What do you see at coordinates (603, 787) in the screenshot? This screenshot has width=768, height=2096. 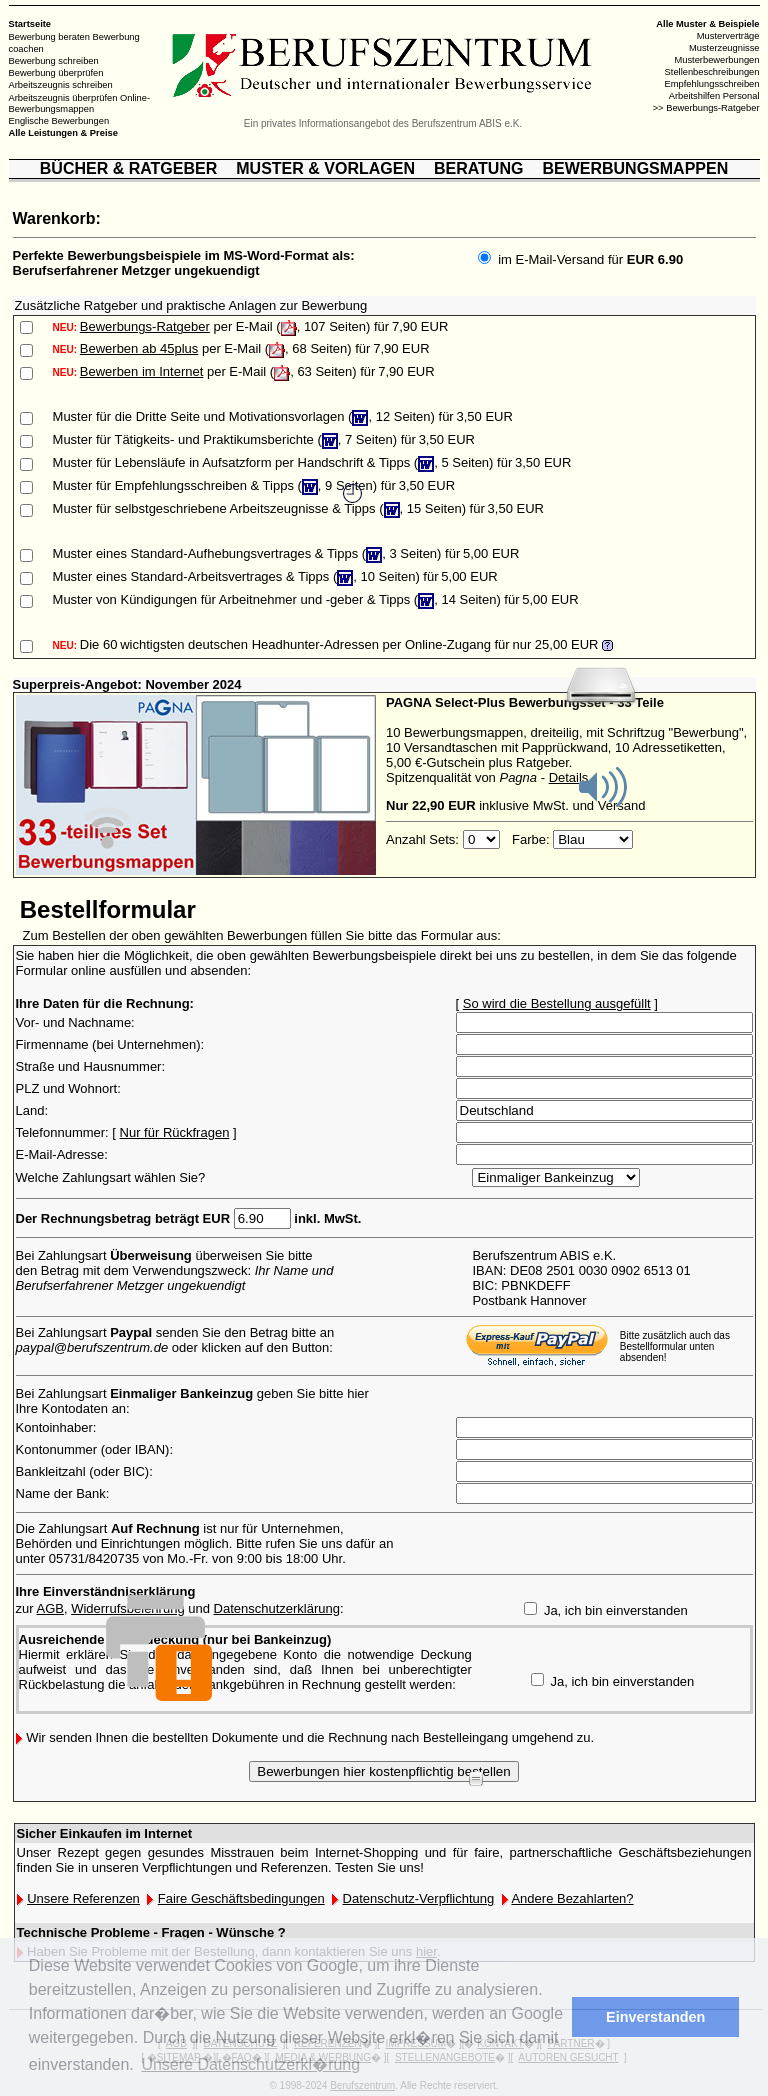 I see `adjust speaker or audio output settings` at bounding box center [603, 787].